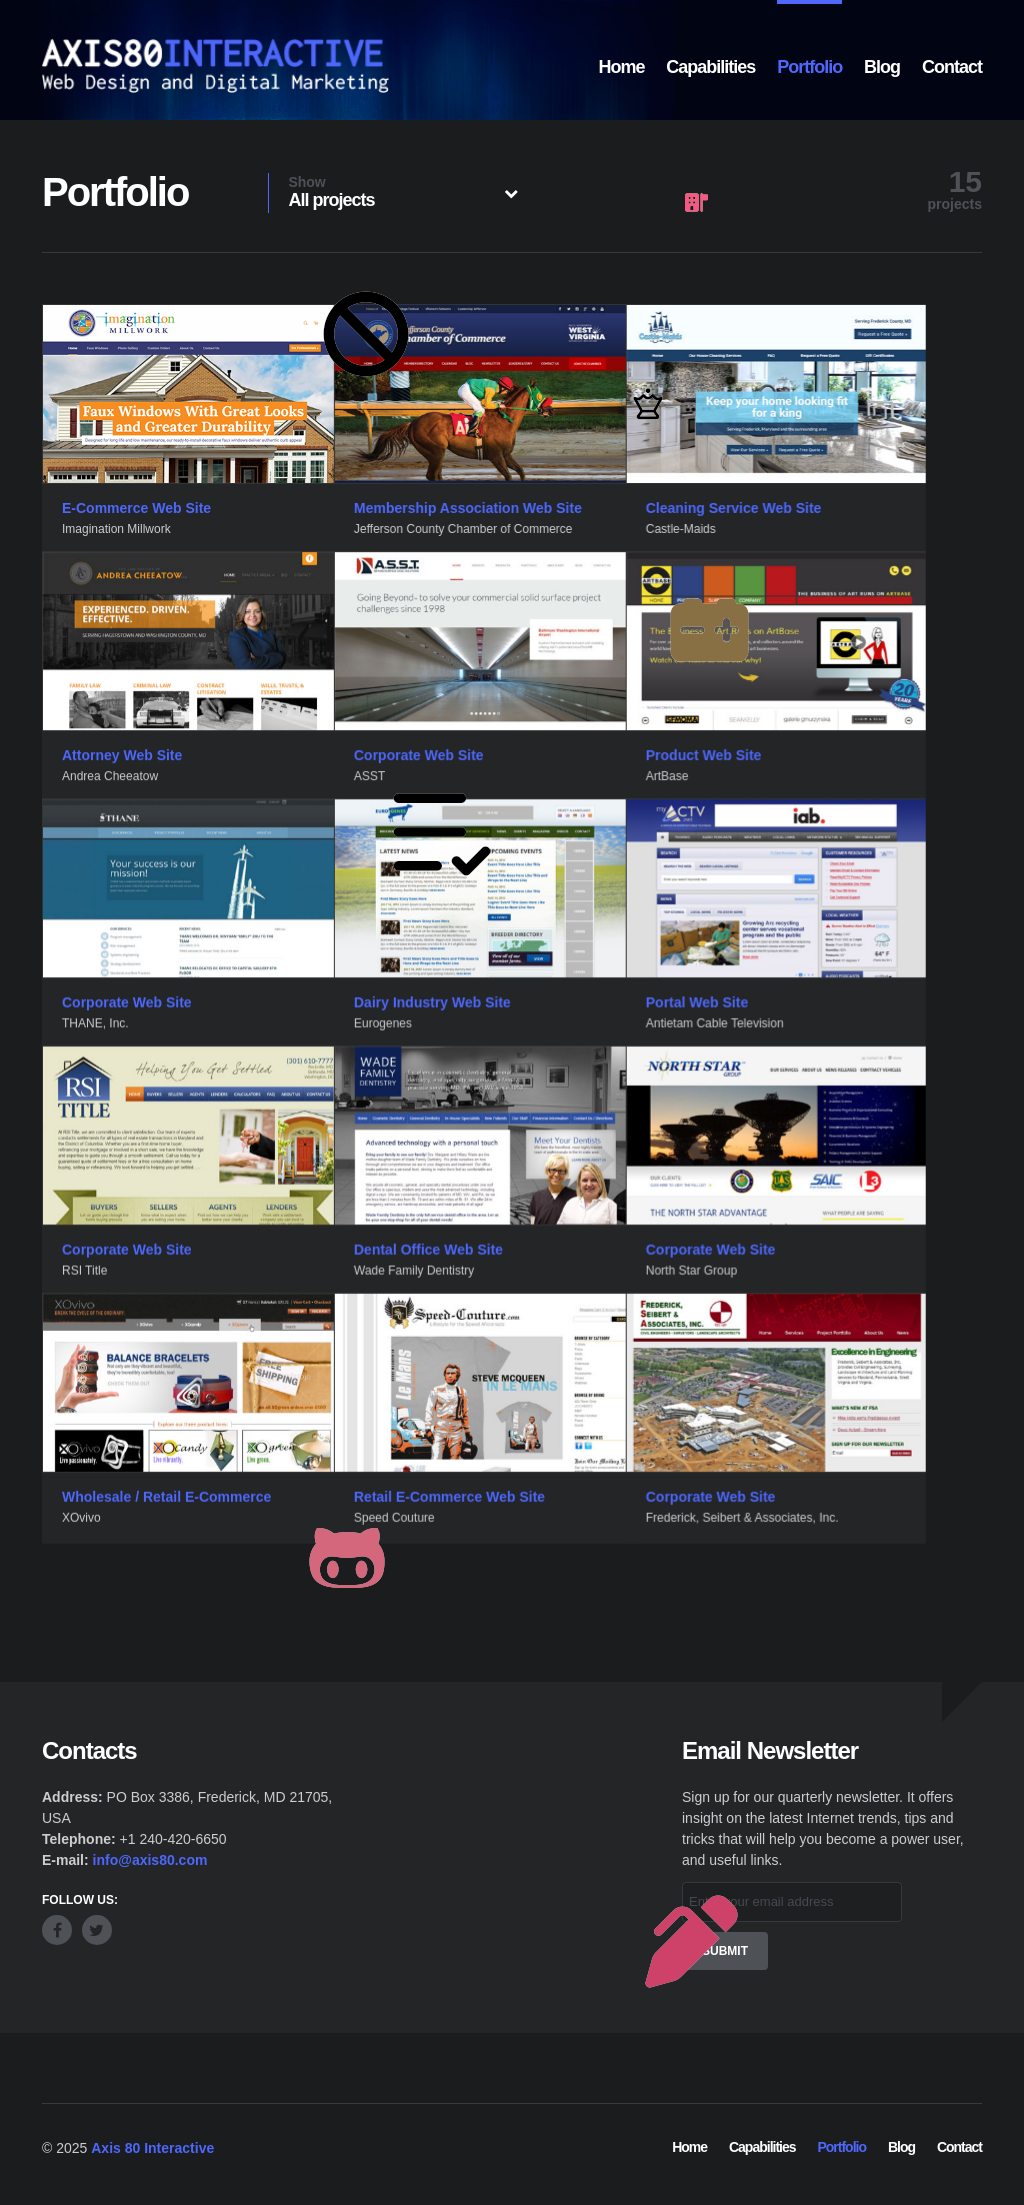 This screenshot has width=1024, height=2205. Describe the element at coordinates (648, 404) in the screenshot. I see `select queen piece in chess game` at that location.